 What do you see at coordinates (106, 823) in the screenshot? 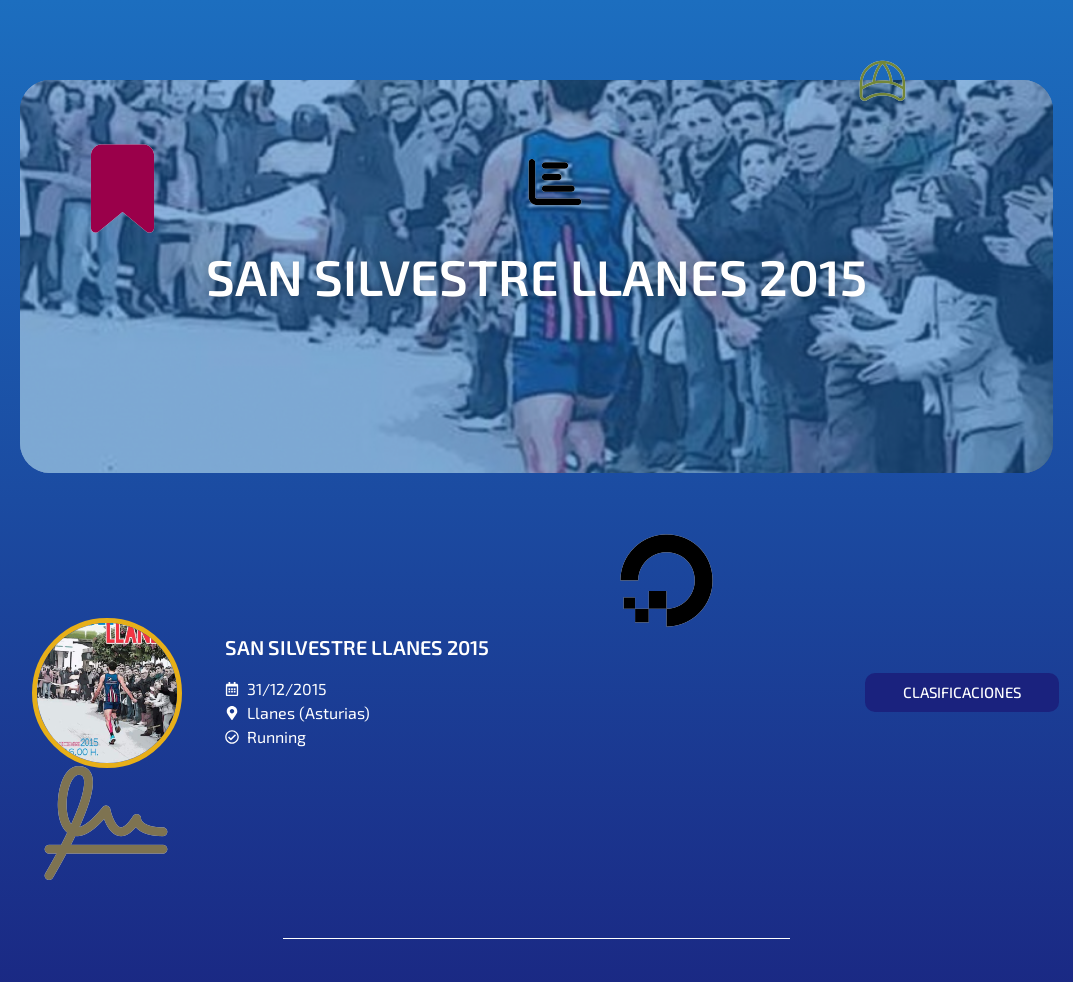
I see `sign a document or form` at bounding box center [106, 823].